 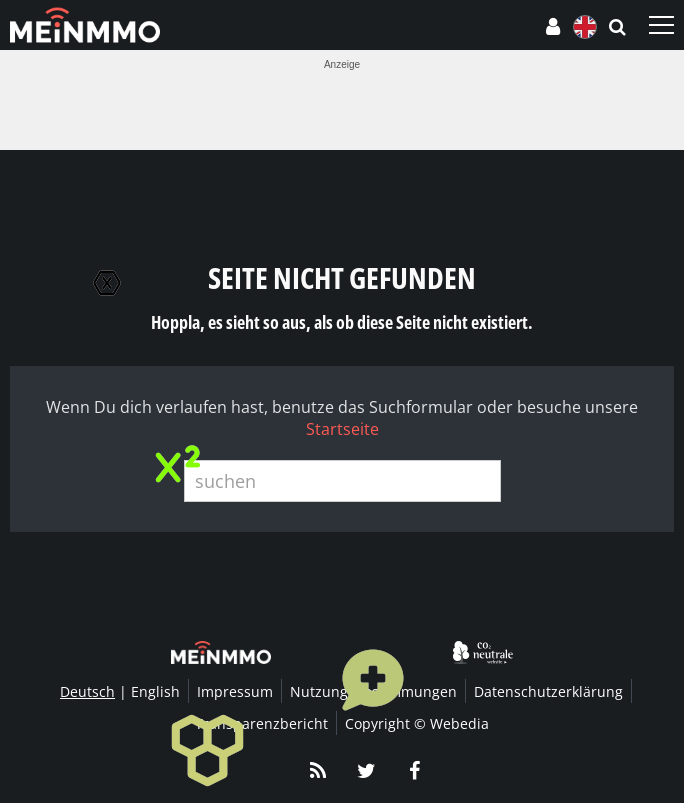 I want to click on xamarin development platform logo, so click(x=107, y=283).